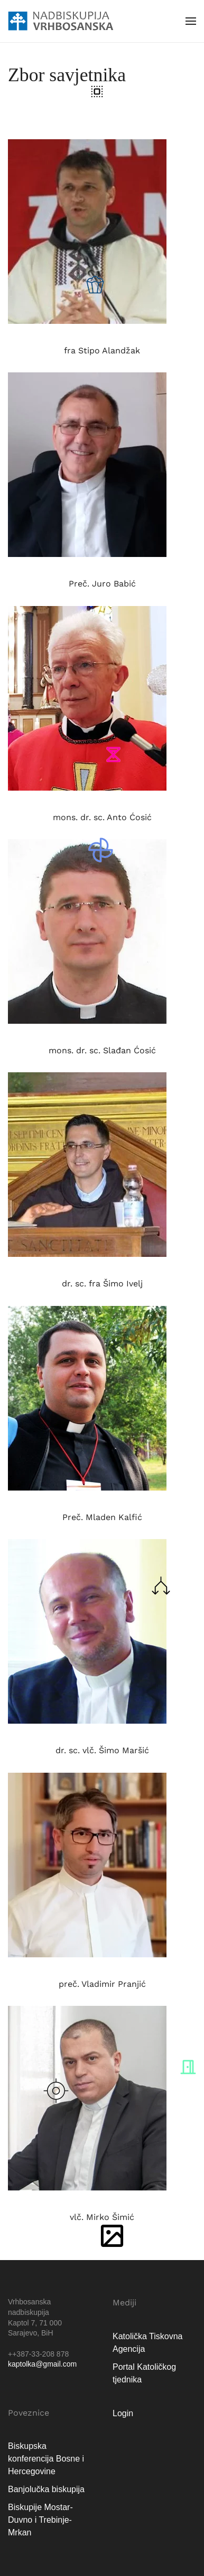 This screenshot has height=2576, width=204. Describe the element at coordinates (95, 285) in the screenshot. I see `access movies or entertainment section` at that location.